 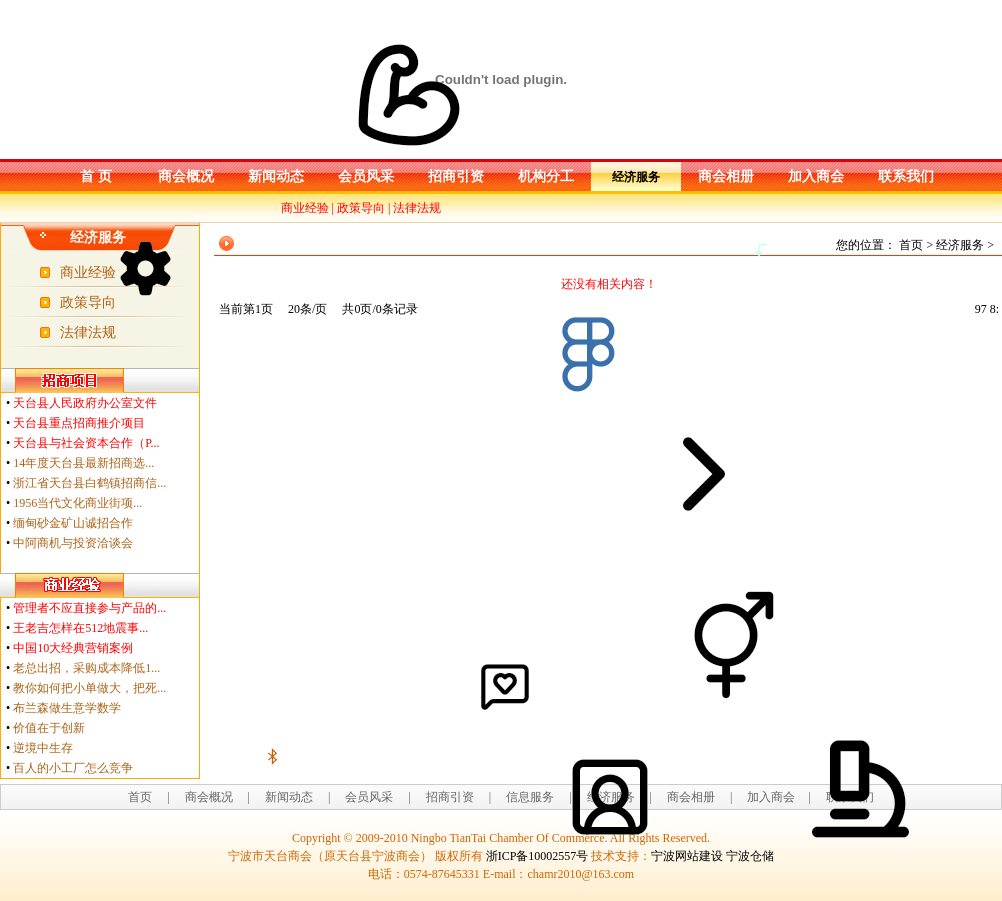 I want to click on access settings or preferences, so click(x=145, y=268).